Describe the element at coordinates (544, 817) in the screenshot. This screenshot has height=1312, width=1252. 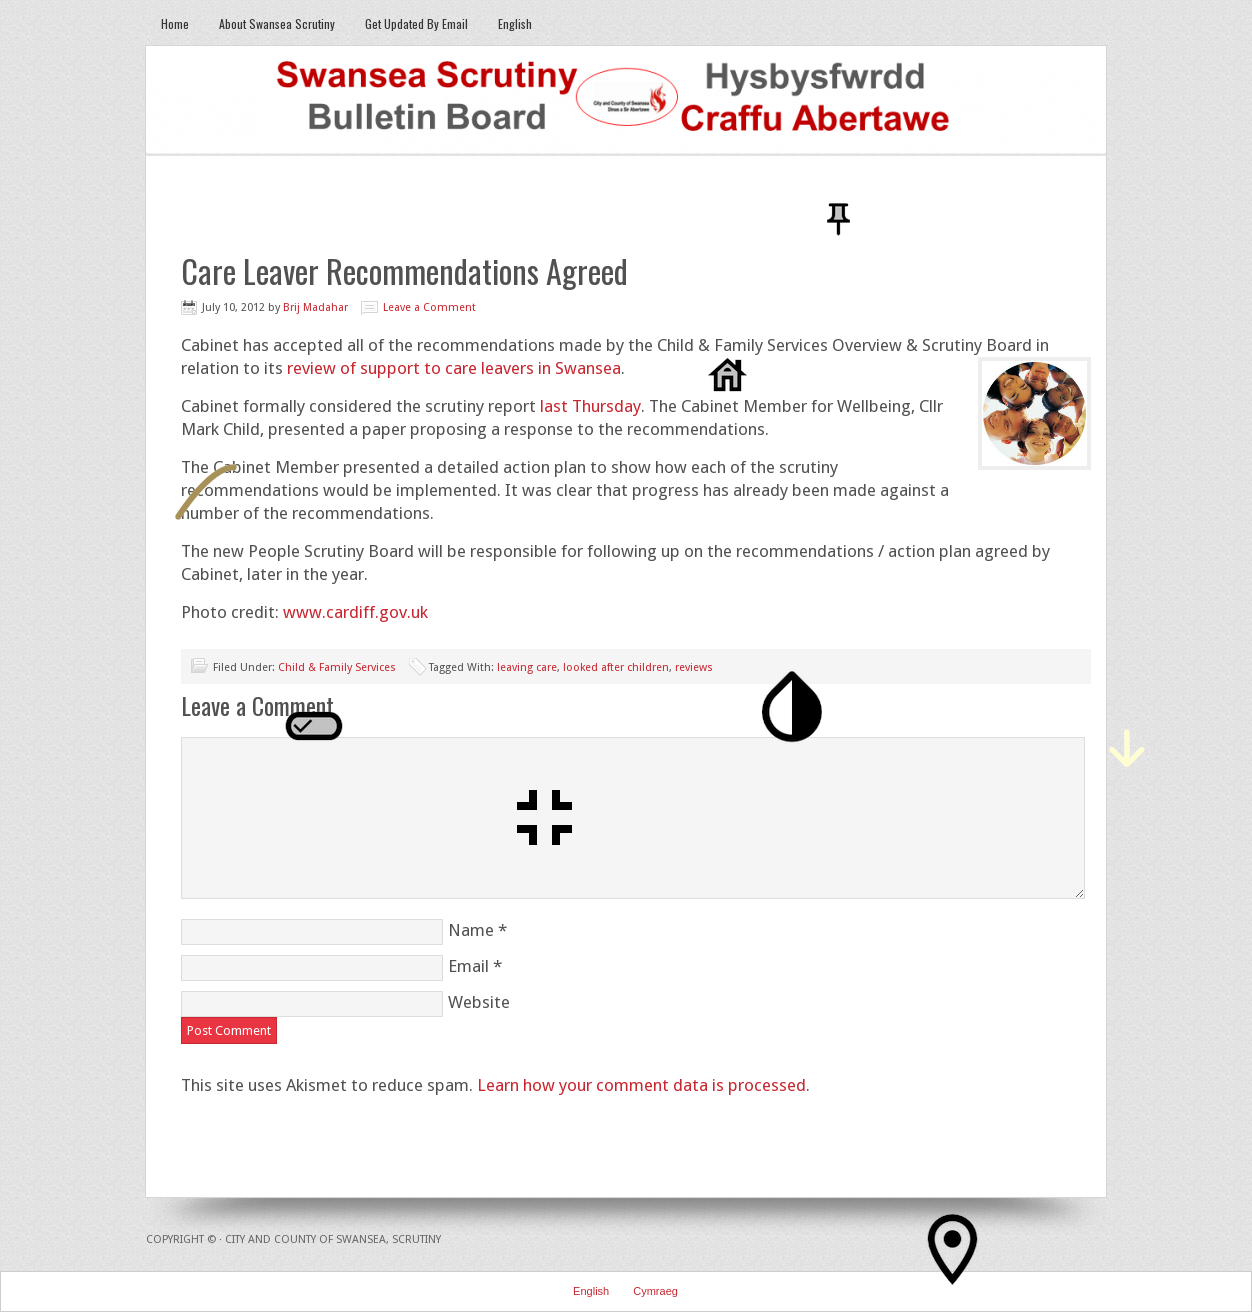
I see `exit fullscreen mode` at that location.